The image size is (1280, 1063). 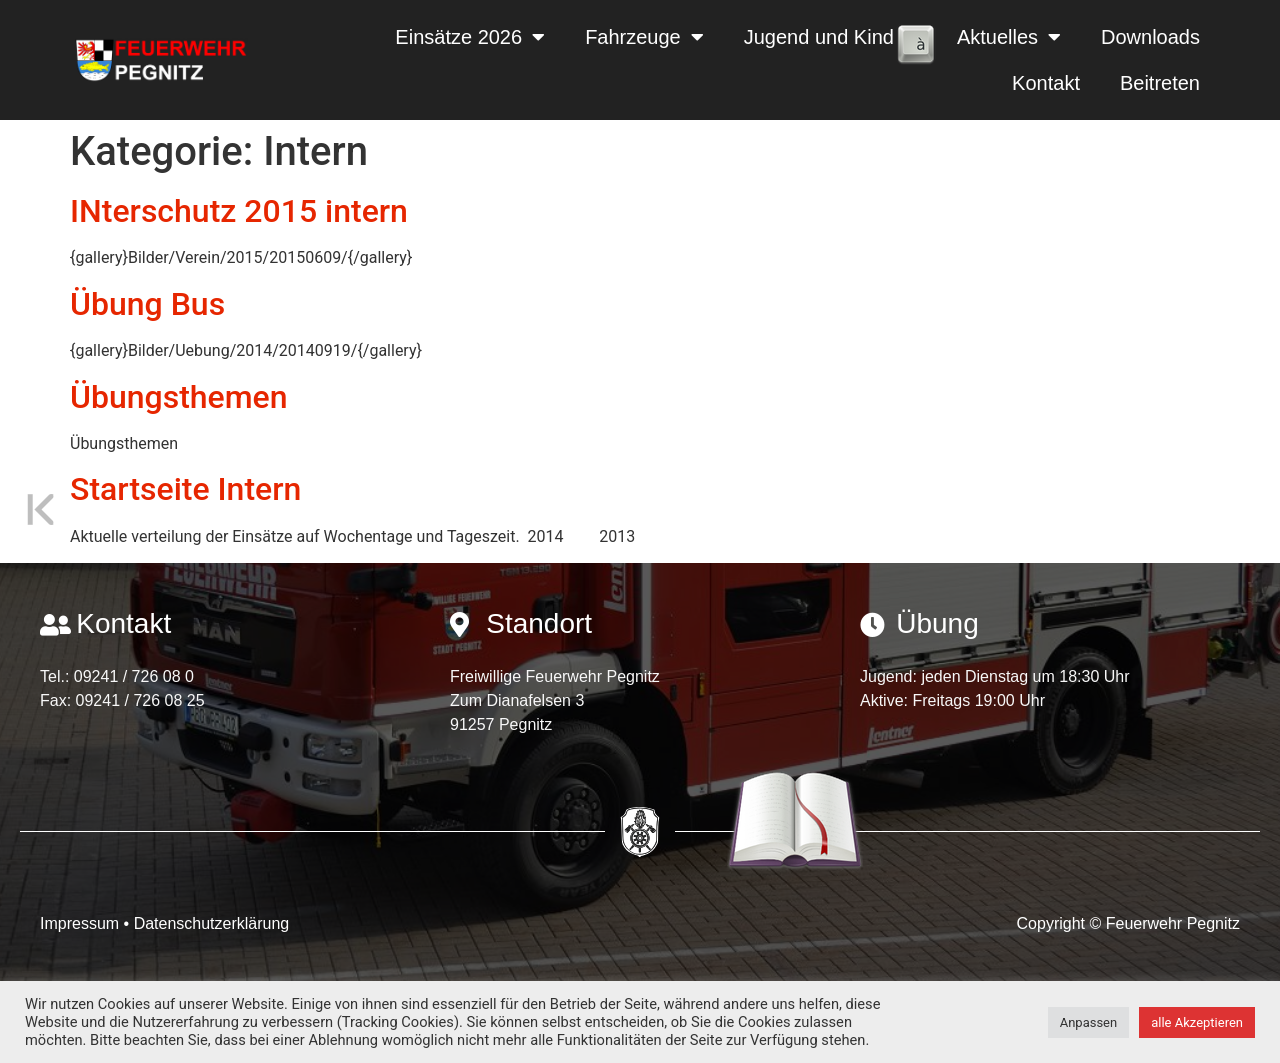 I want to click on open character map to insert special symbols, so click(x=916, y=45).